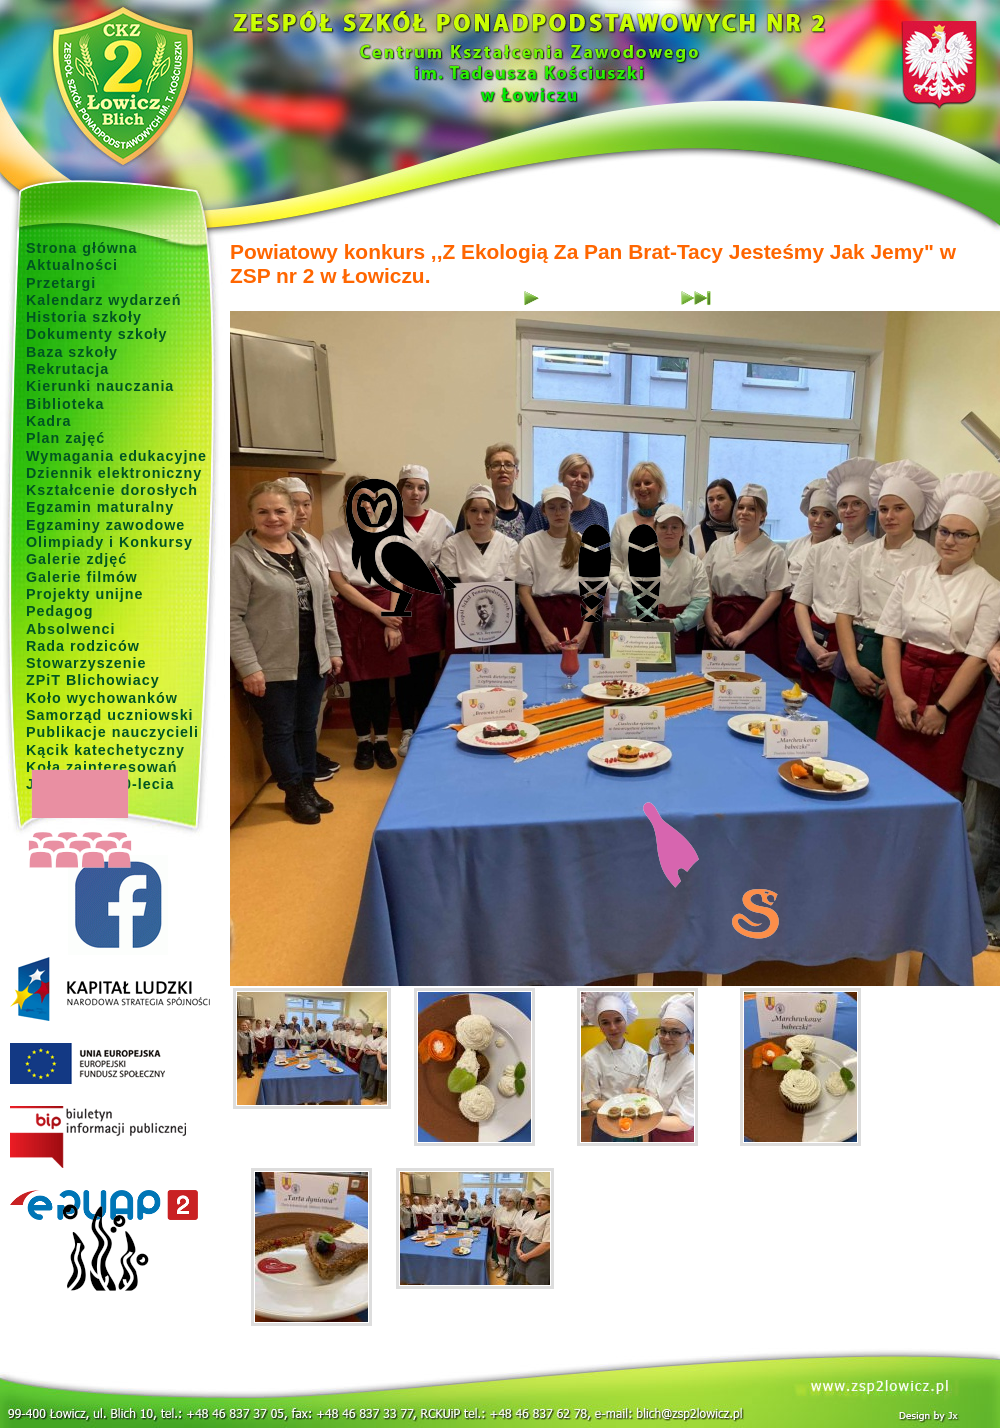  Describe the element at coordinates (401, 546) in the screenshot. I see `represents a barn owl character or creature in a game` at that location.